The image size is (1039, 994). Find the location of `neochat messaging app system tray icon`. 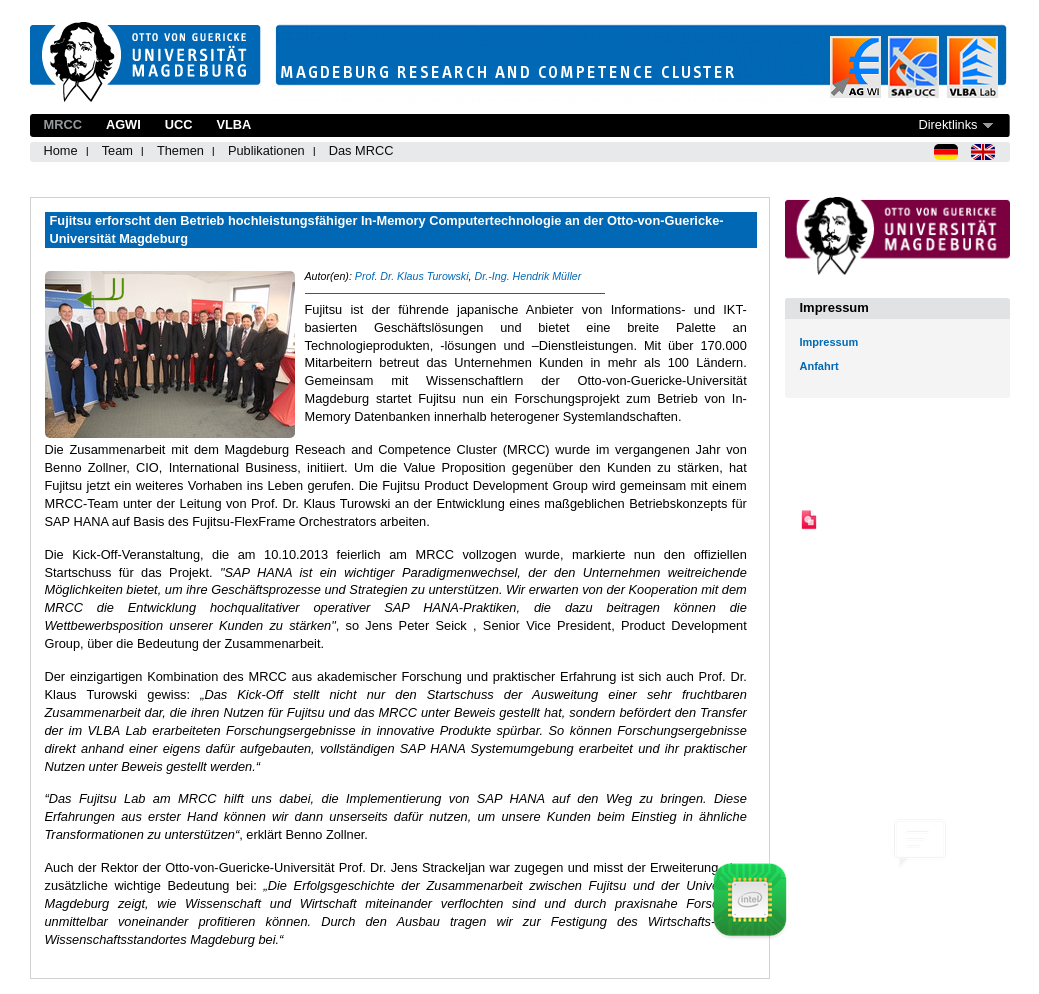

neochat messaging app system tray icon is located at coordinates (920, 844).